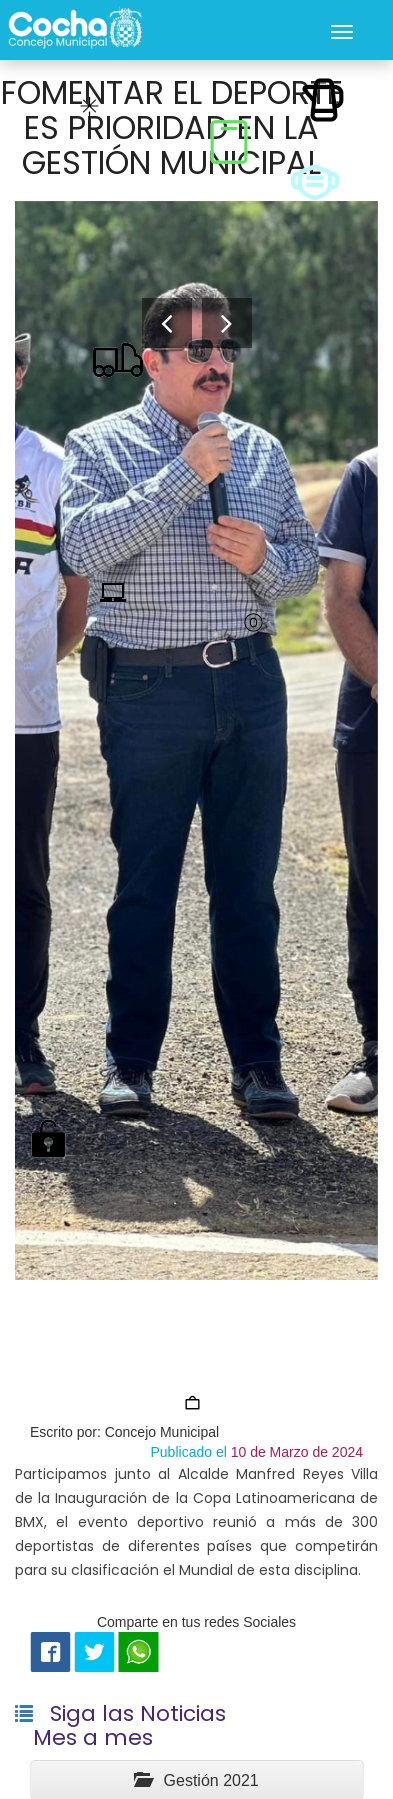 The width and height of the screenshot is (393, 1799). What do you see at coordinates (118, 360) in the screenshot?
I see `track shipment or delivery status` at bounding box center [118, 360].